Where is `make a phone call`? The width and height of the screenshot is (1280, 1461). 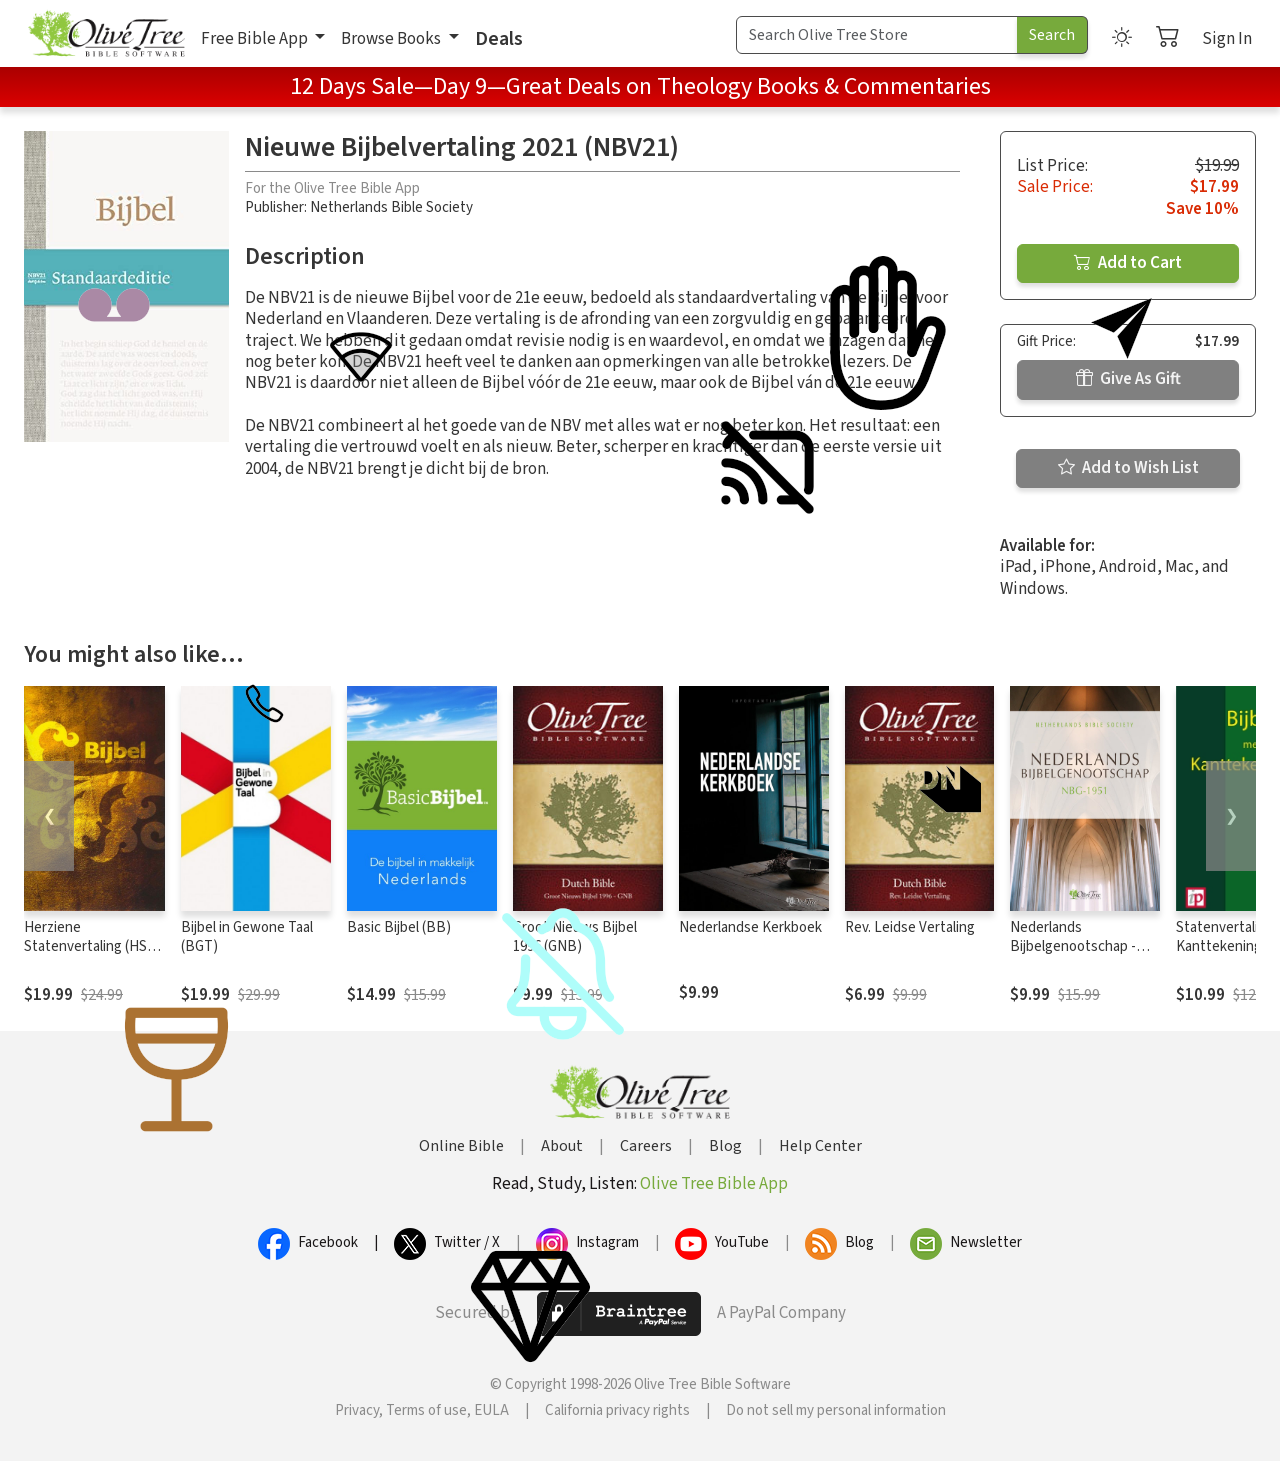
make a phone call is located at coordinates (264, 703).